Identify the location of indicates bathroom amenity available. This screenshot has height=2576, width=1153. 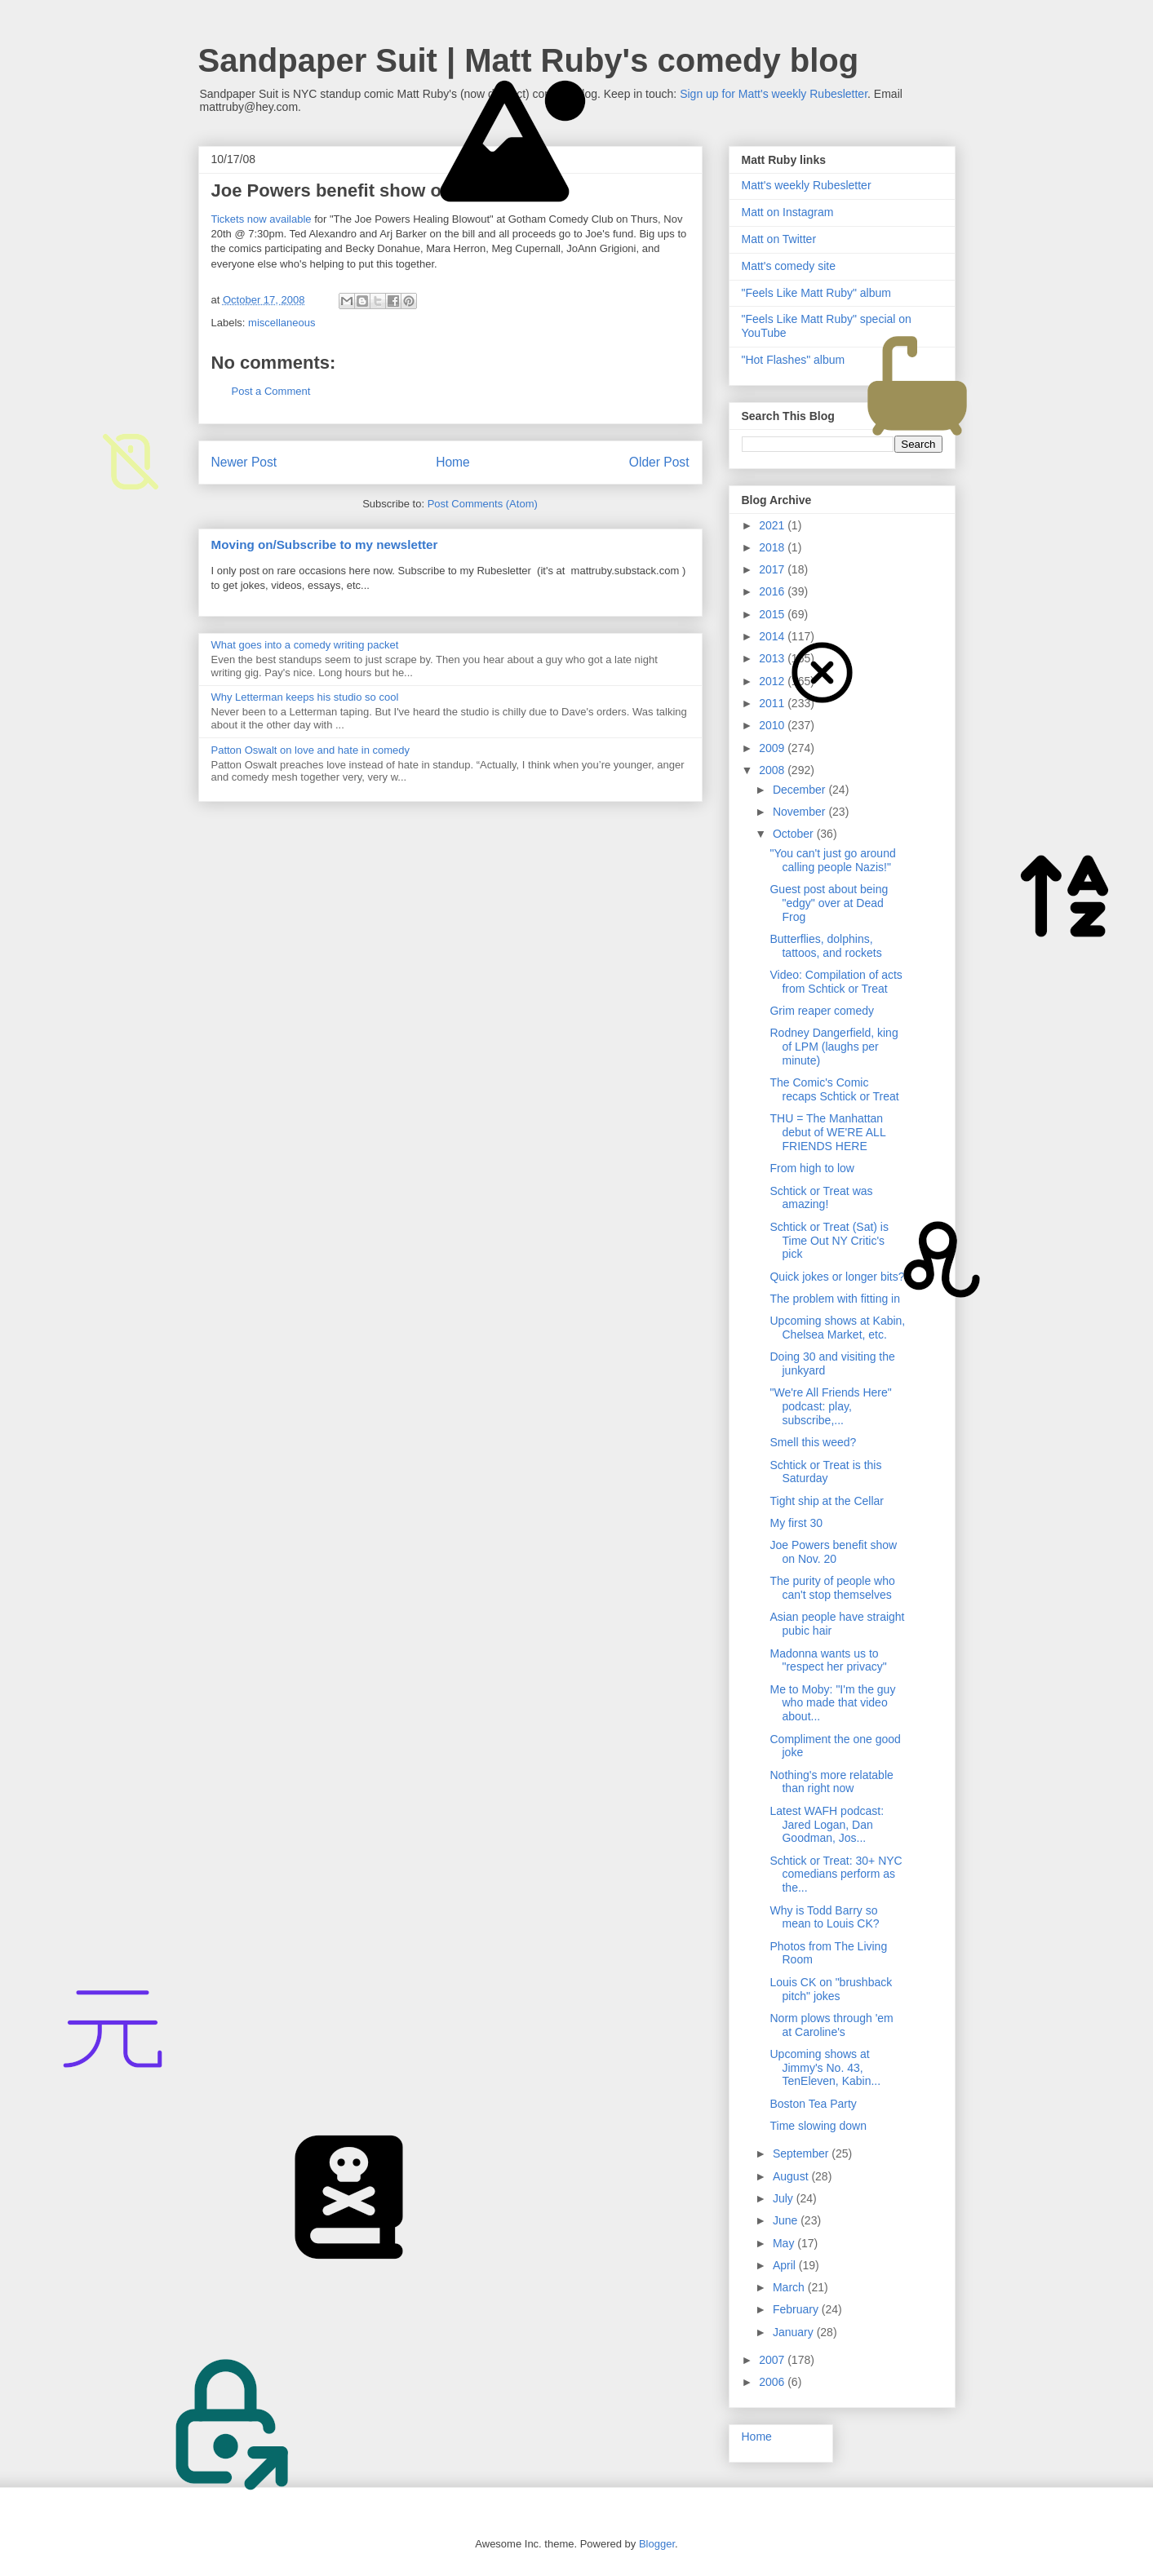
(917, 386).